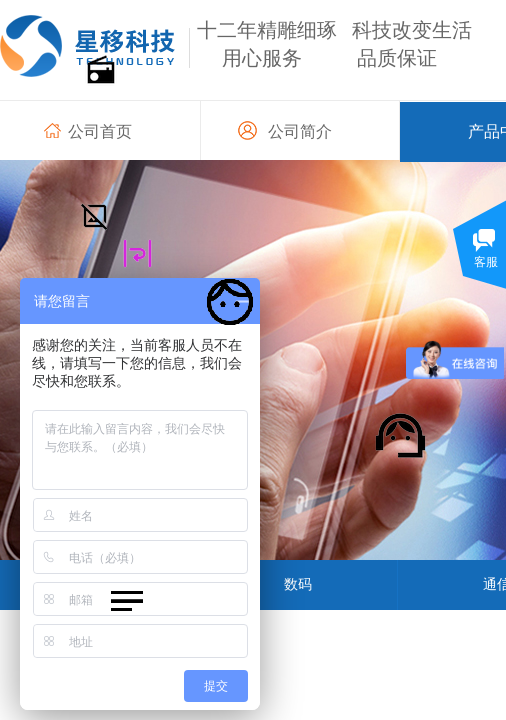 This screenshot has width=506, height=720. What do you see at coordinates (95, 216) in the screenshot?
I see `image failed to load` at bounding box center [95, 216].